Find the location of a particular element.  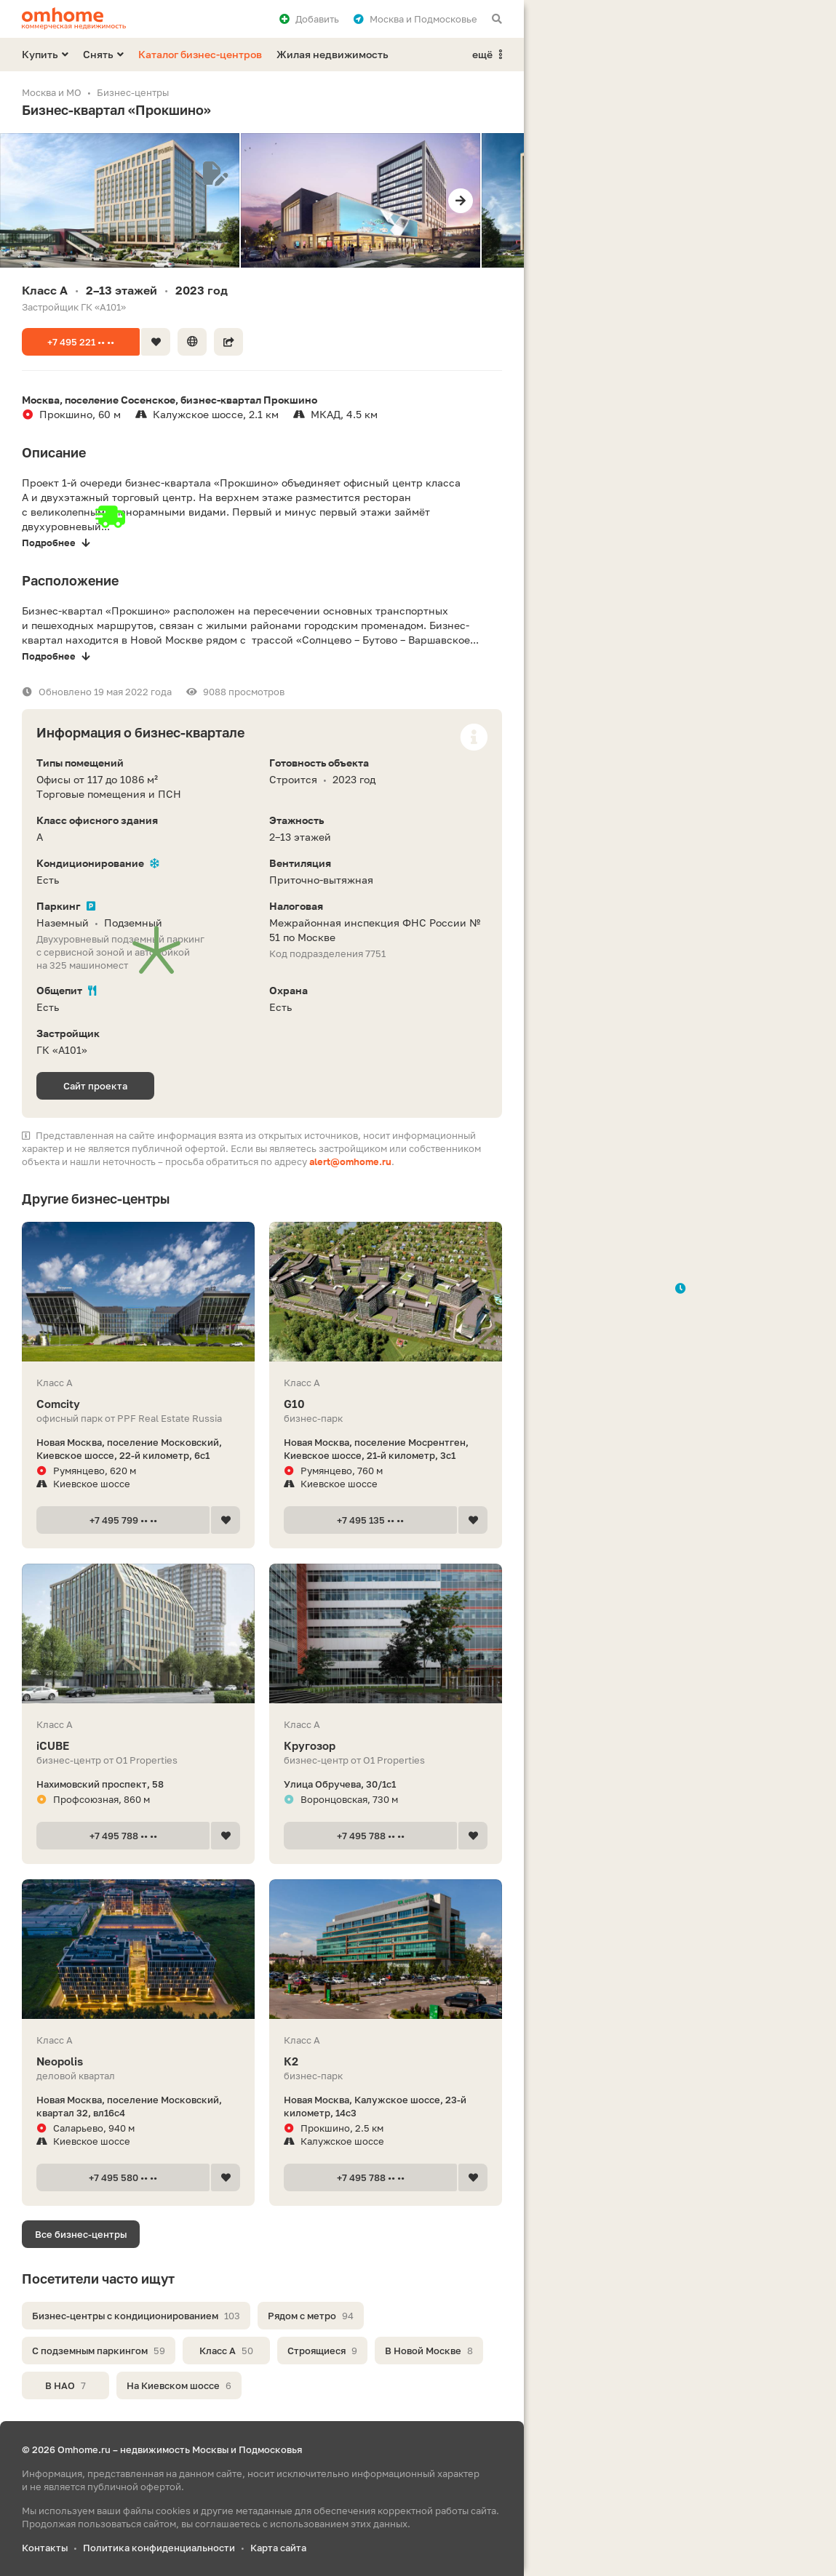

indicates a required field in a form is located at coordinates (156, 952).